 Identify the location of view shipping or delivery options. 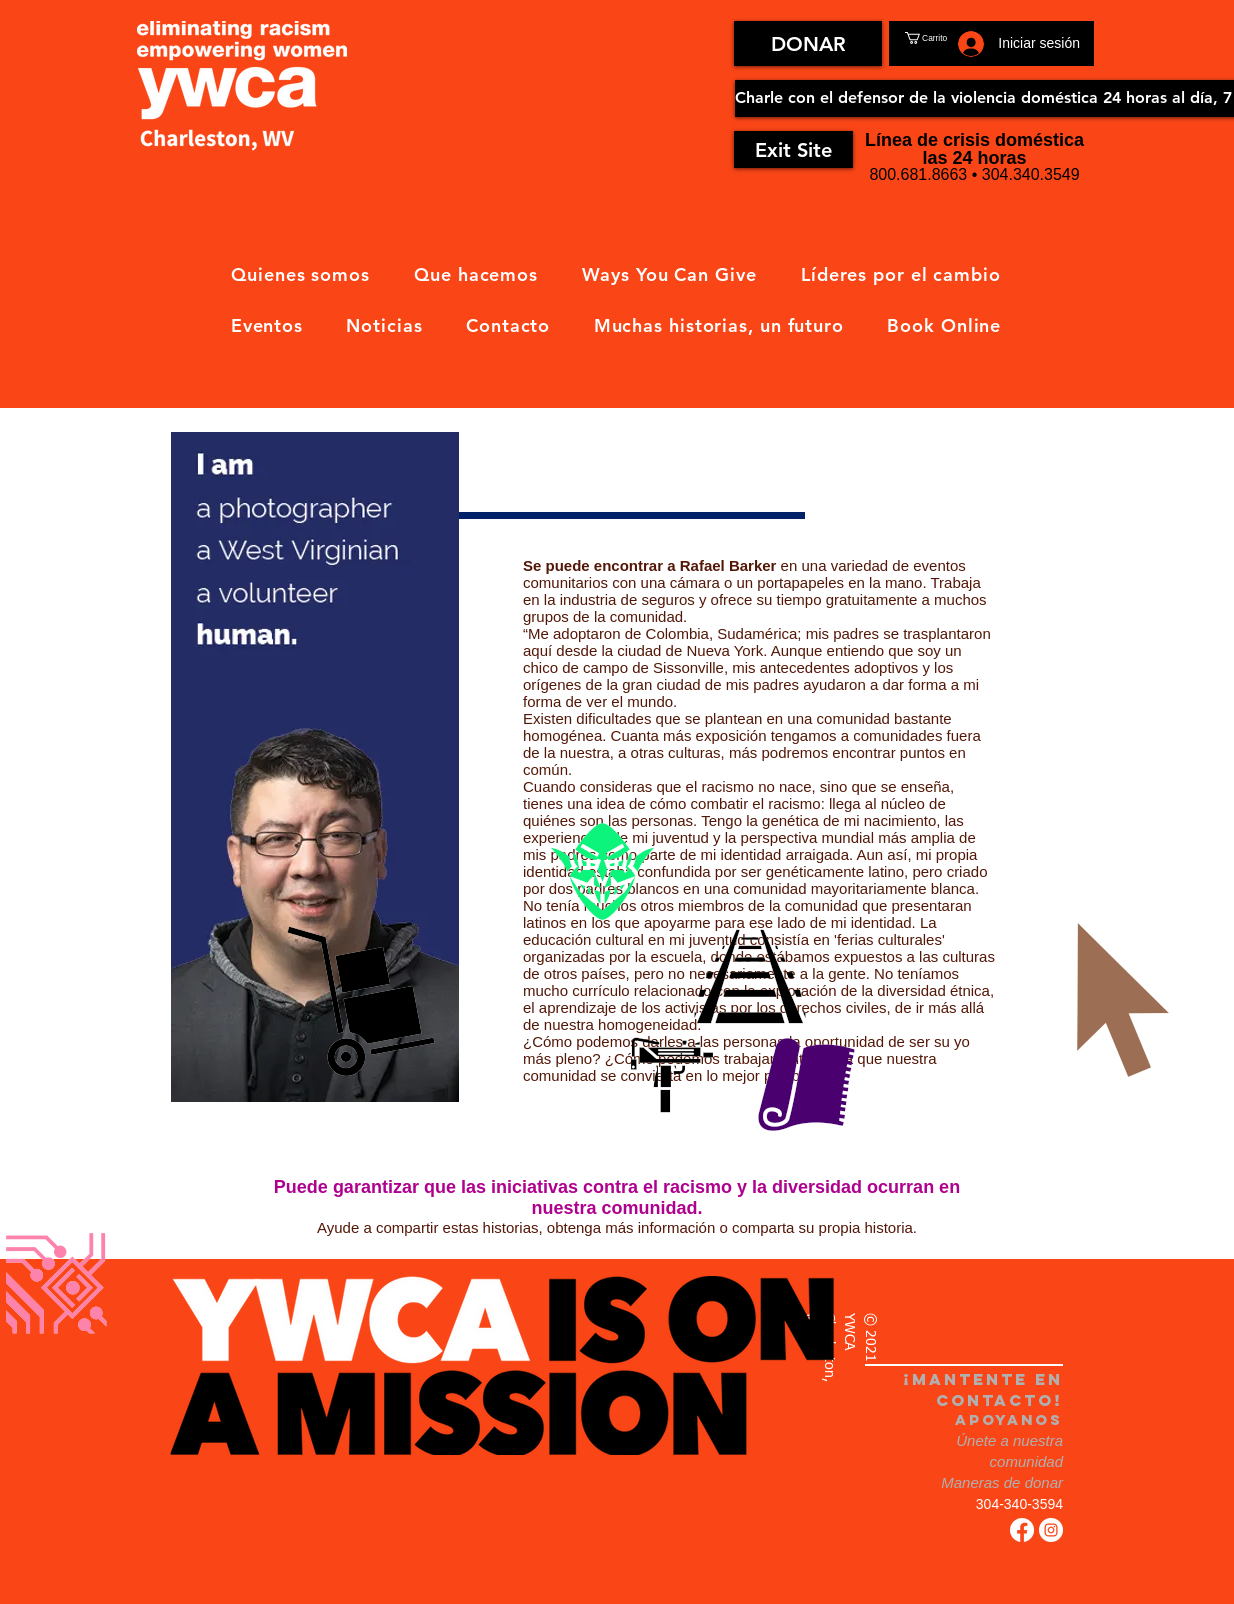
(364, 995).